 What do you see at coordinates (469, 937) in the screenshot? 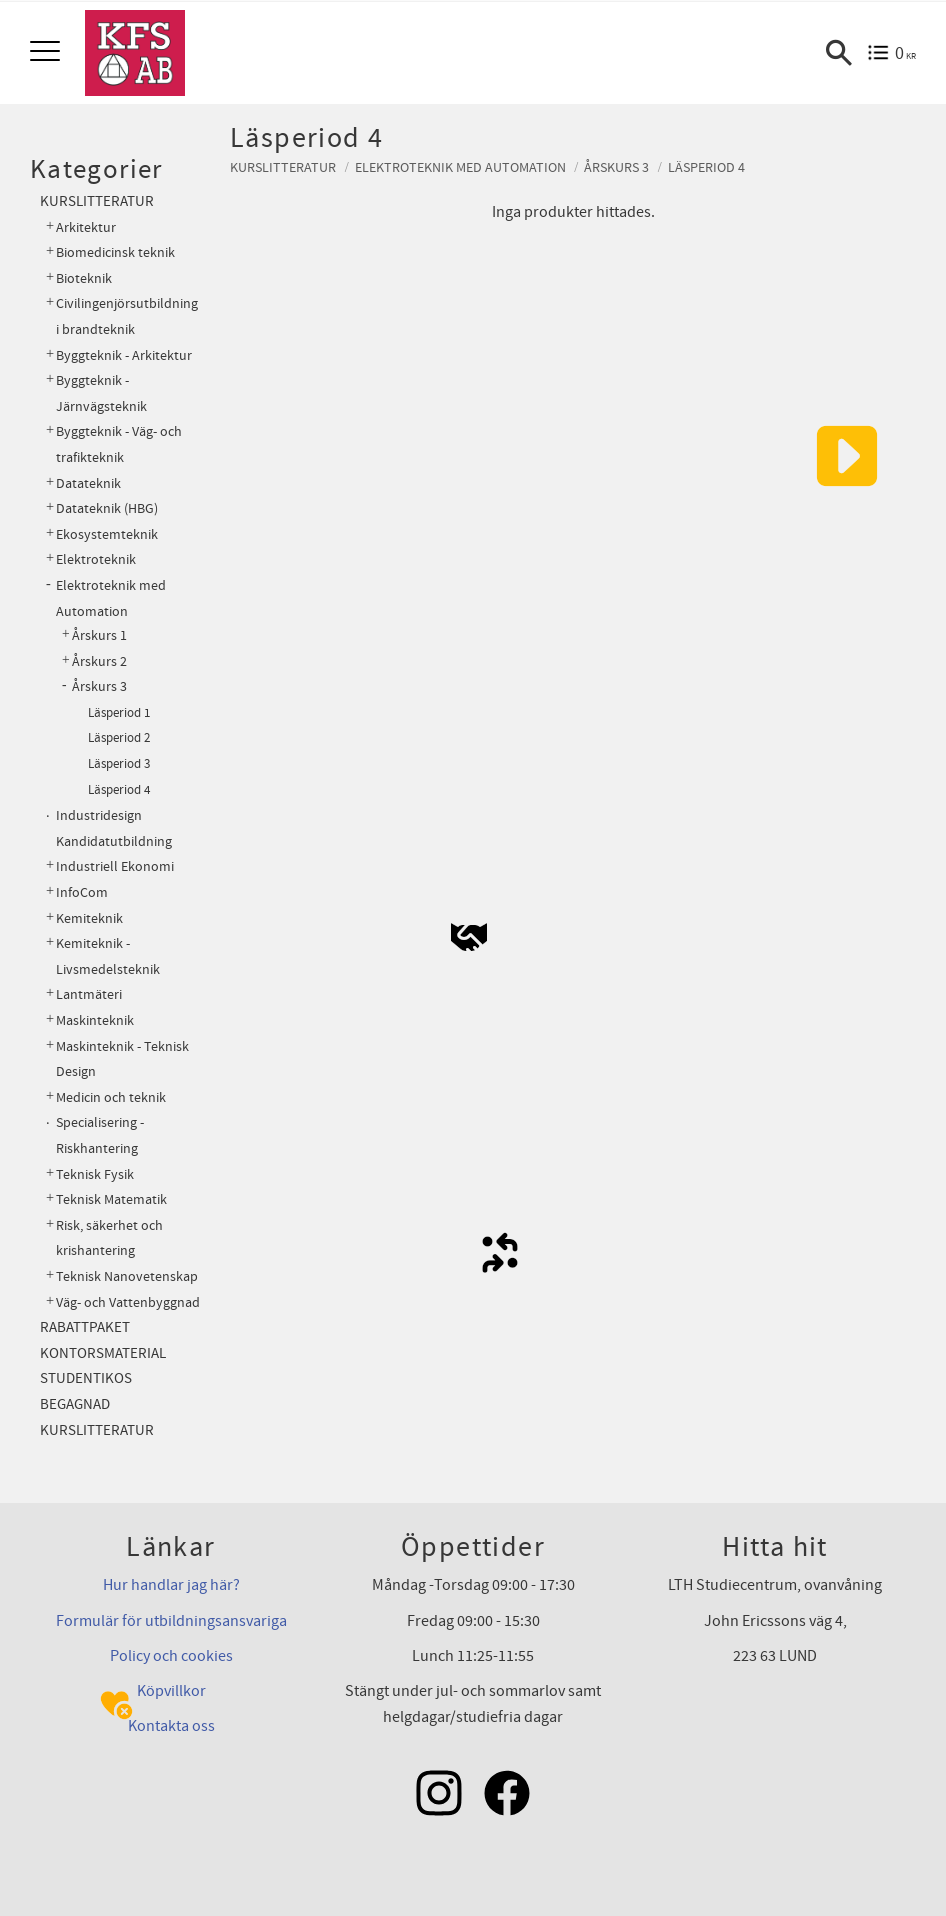
I see `initiate a partnership or collaboration` at bounding box center [469, 937].